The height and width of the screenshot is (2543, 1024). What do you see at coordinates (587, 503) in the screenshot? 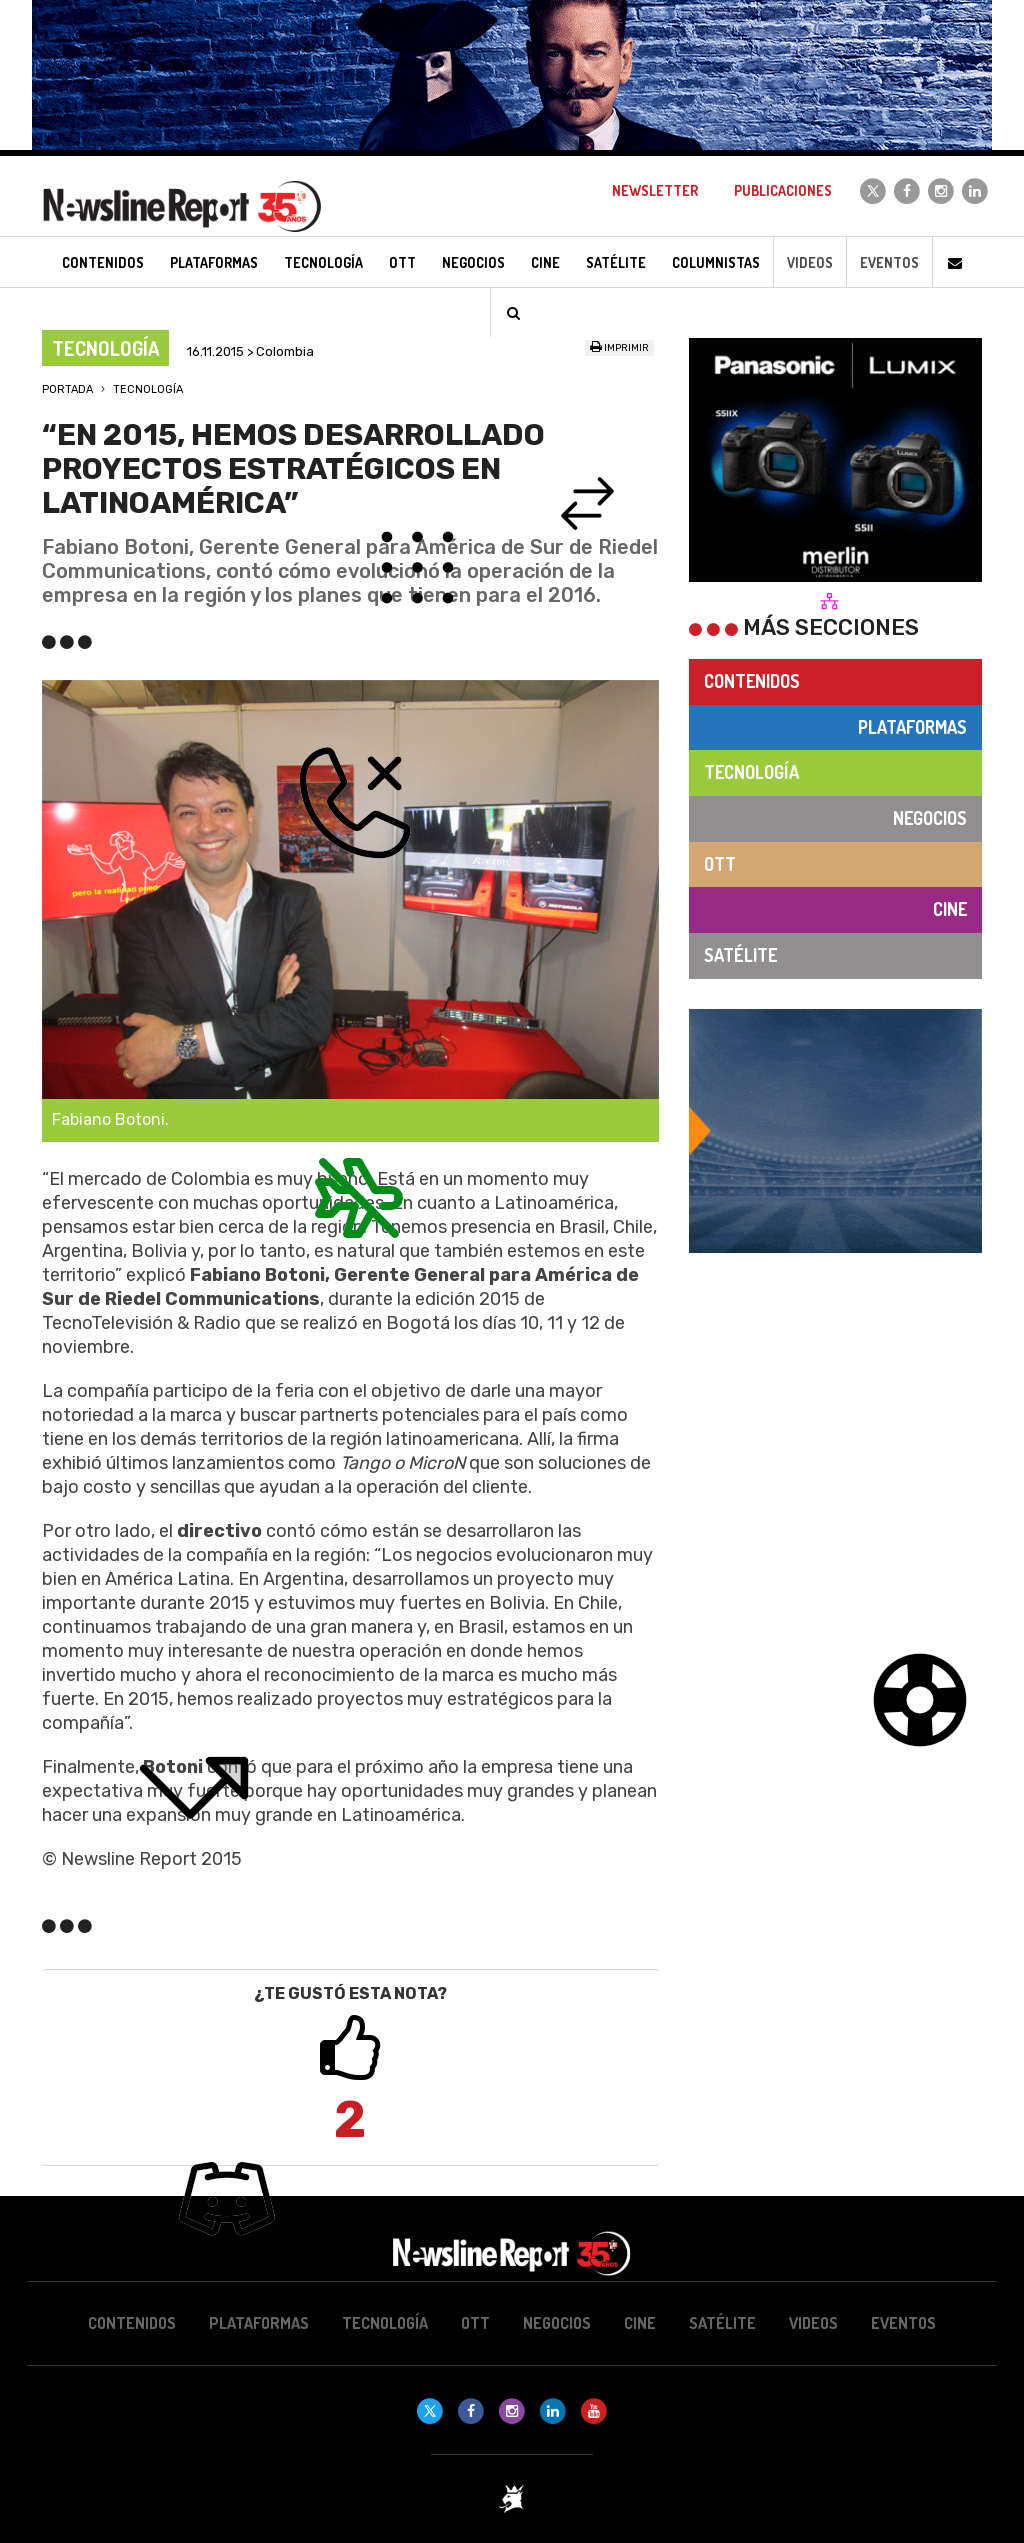
I see `swap or exchange items` at bounding box center [587, 503].